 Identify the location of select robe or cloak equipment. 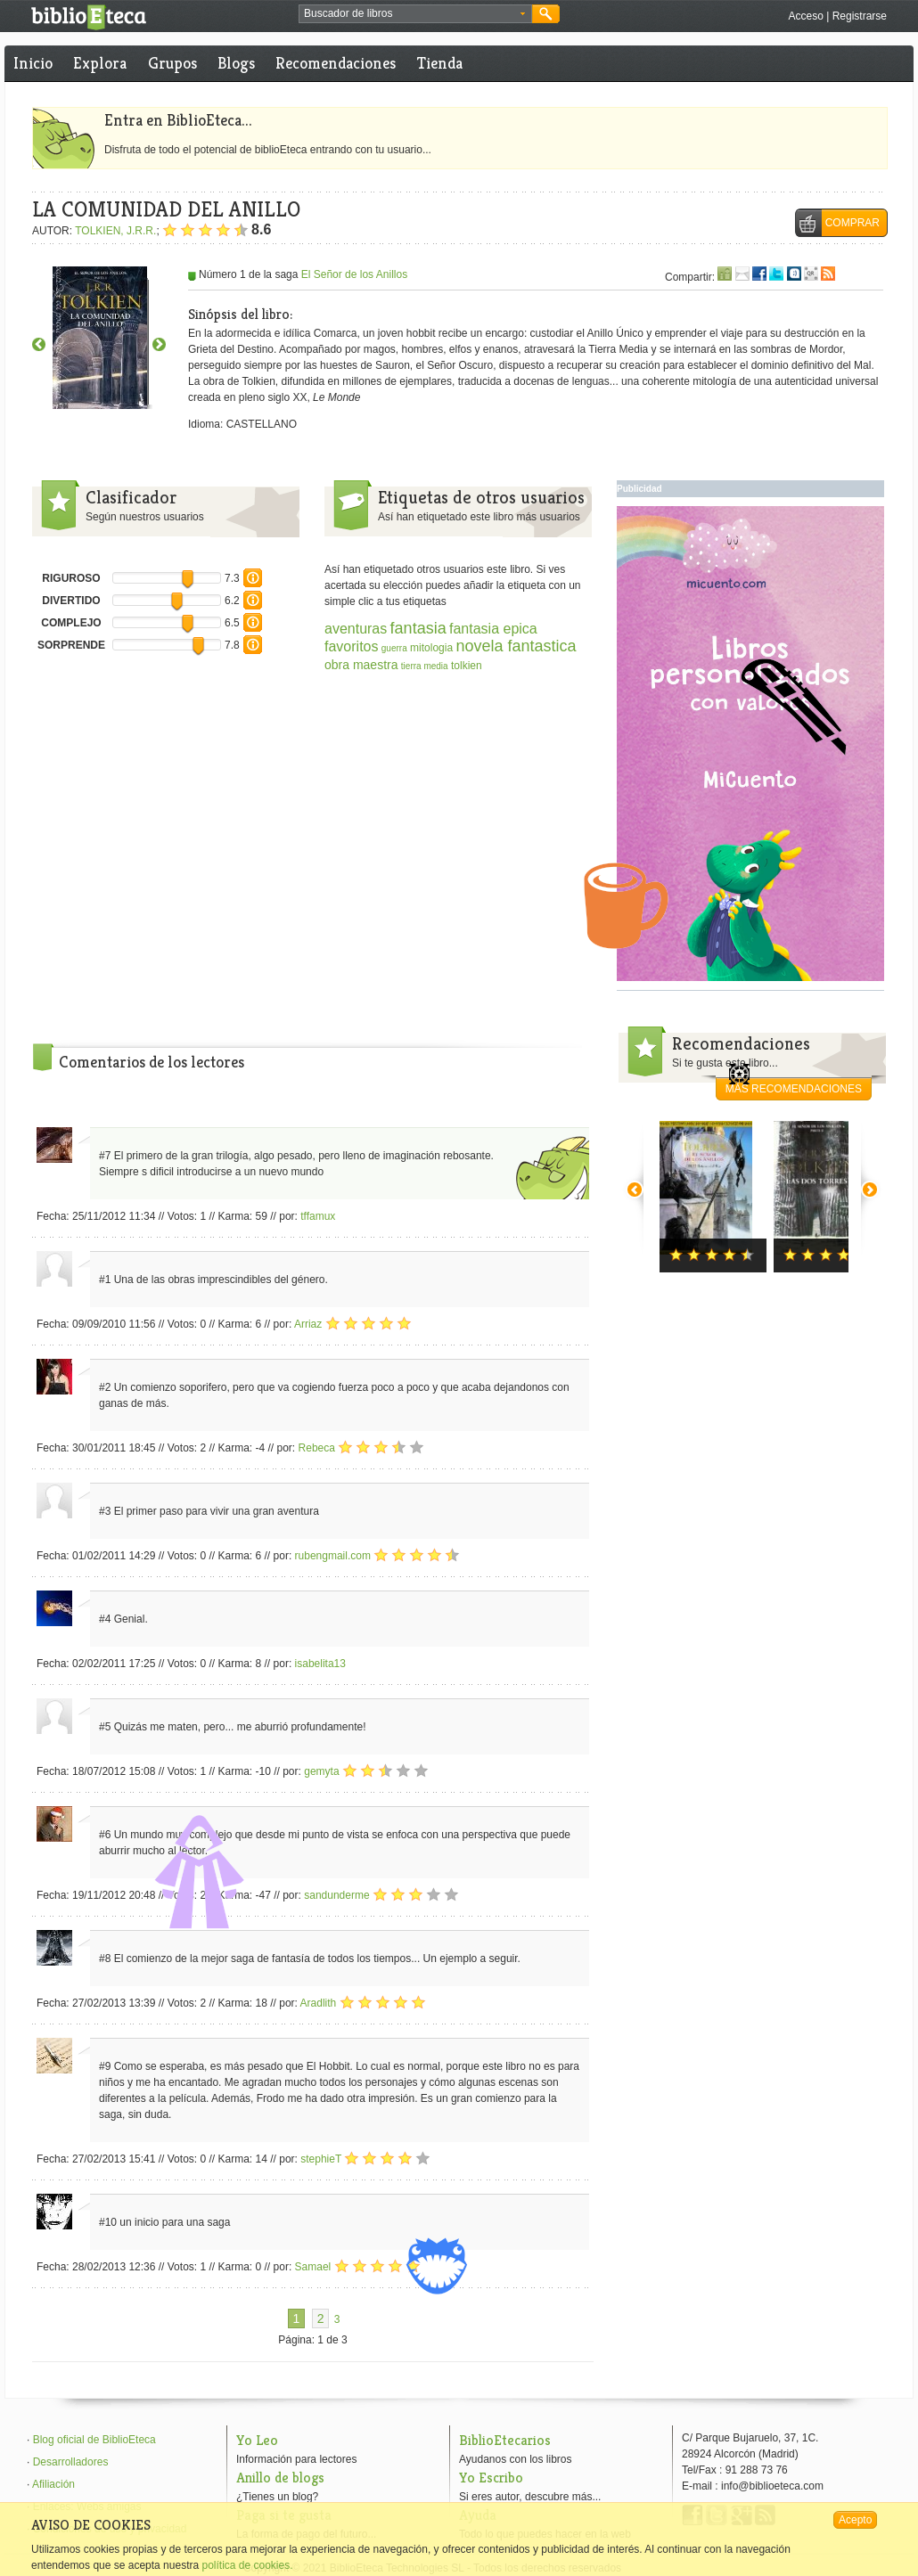
(199, 1871).